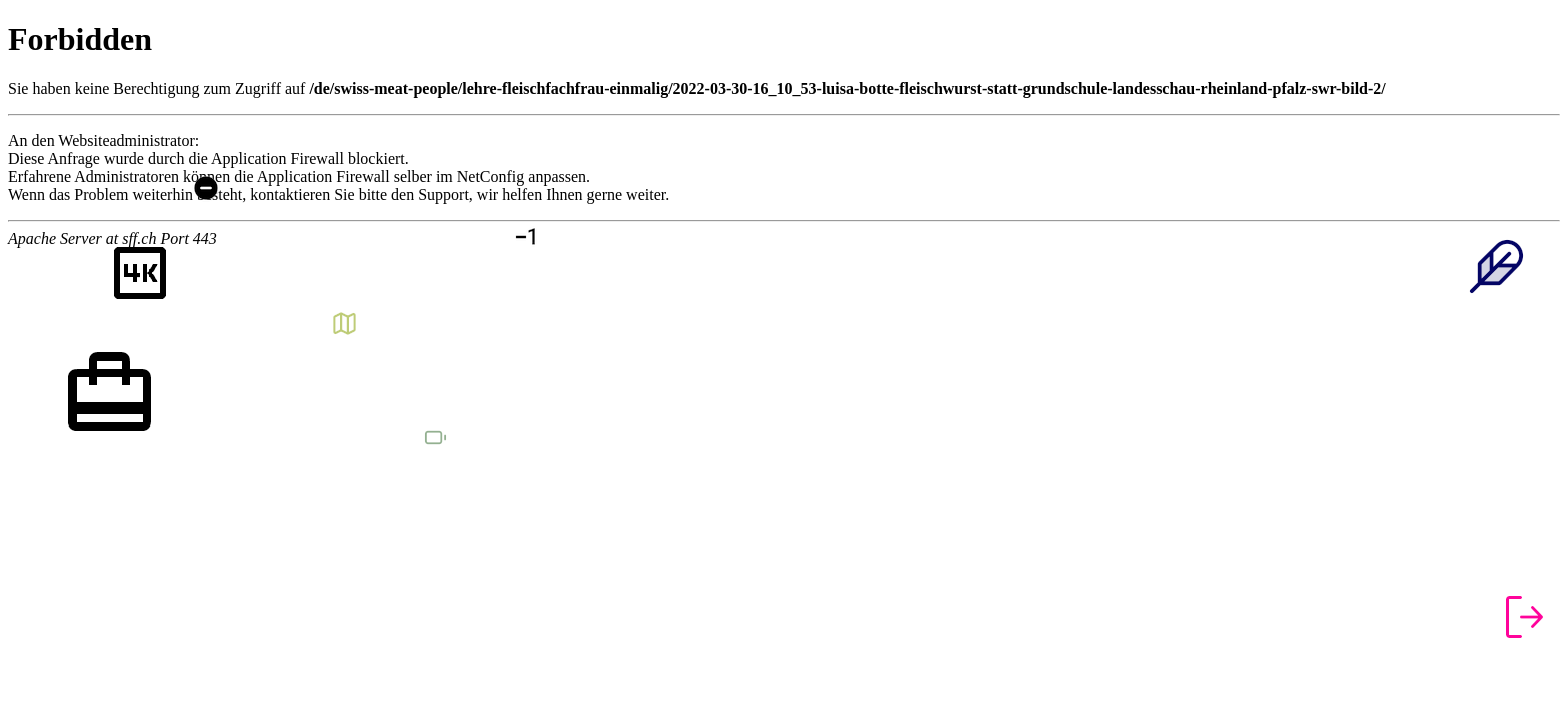  What do you see at coordinates (1495, 267) in the screenshot?
I see `compose a new message or note` at bounding box center [1495, 267].